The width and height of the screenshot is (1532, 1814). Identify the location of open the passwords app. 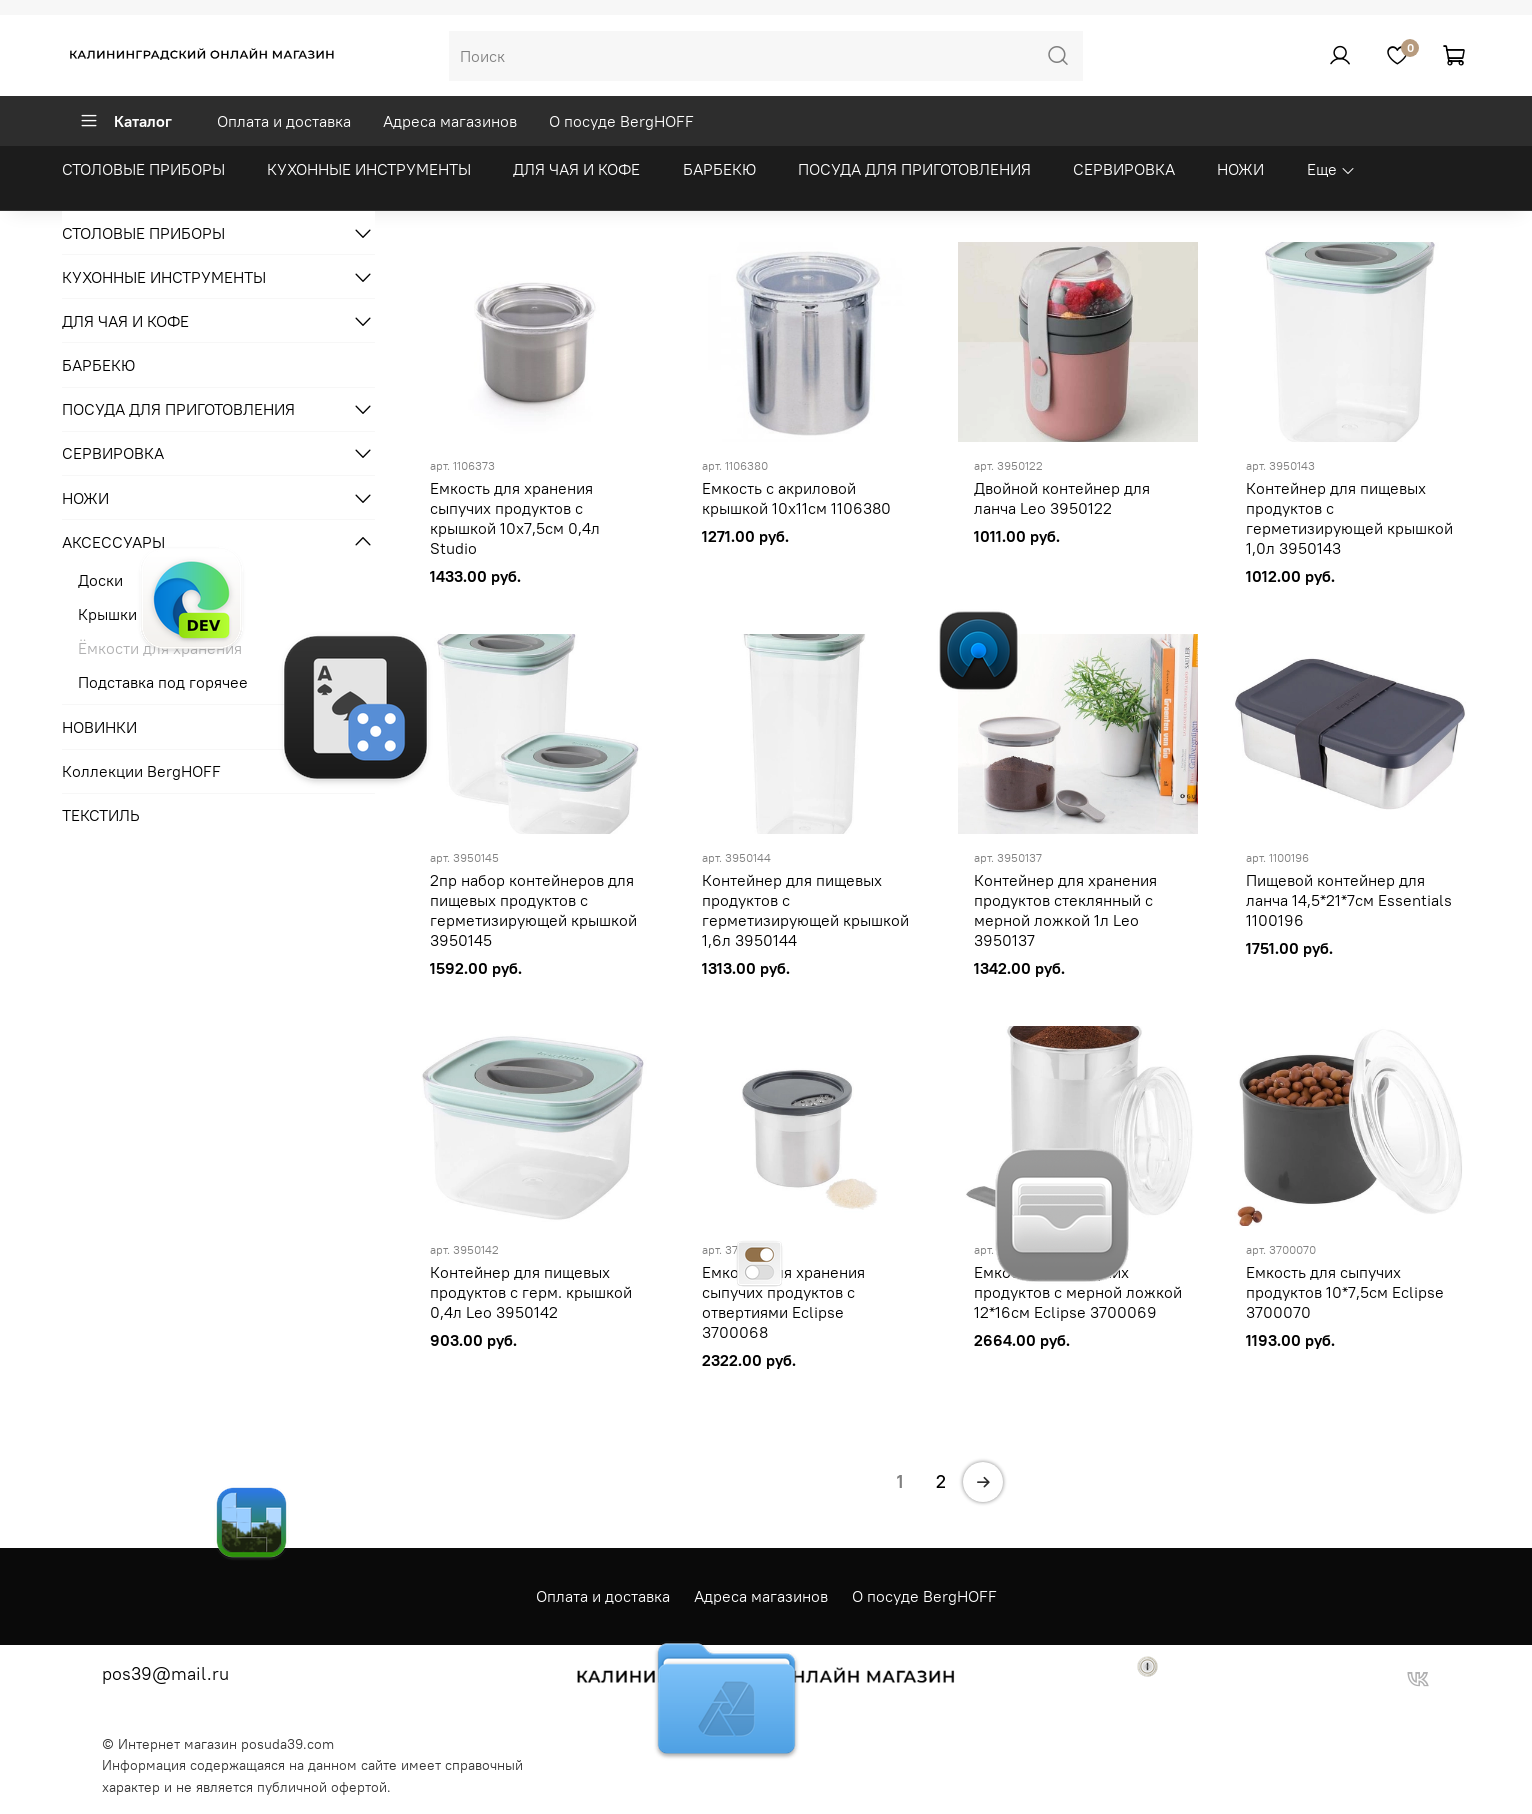
(1147, 1666).